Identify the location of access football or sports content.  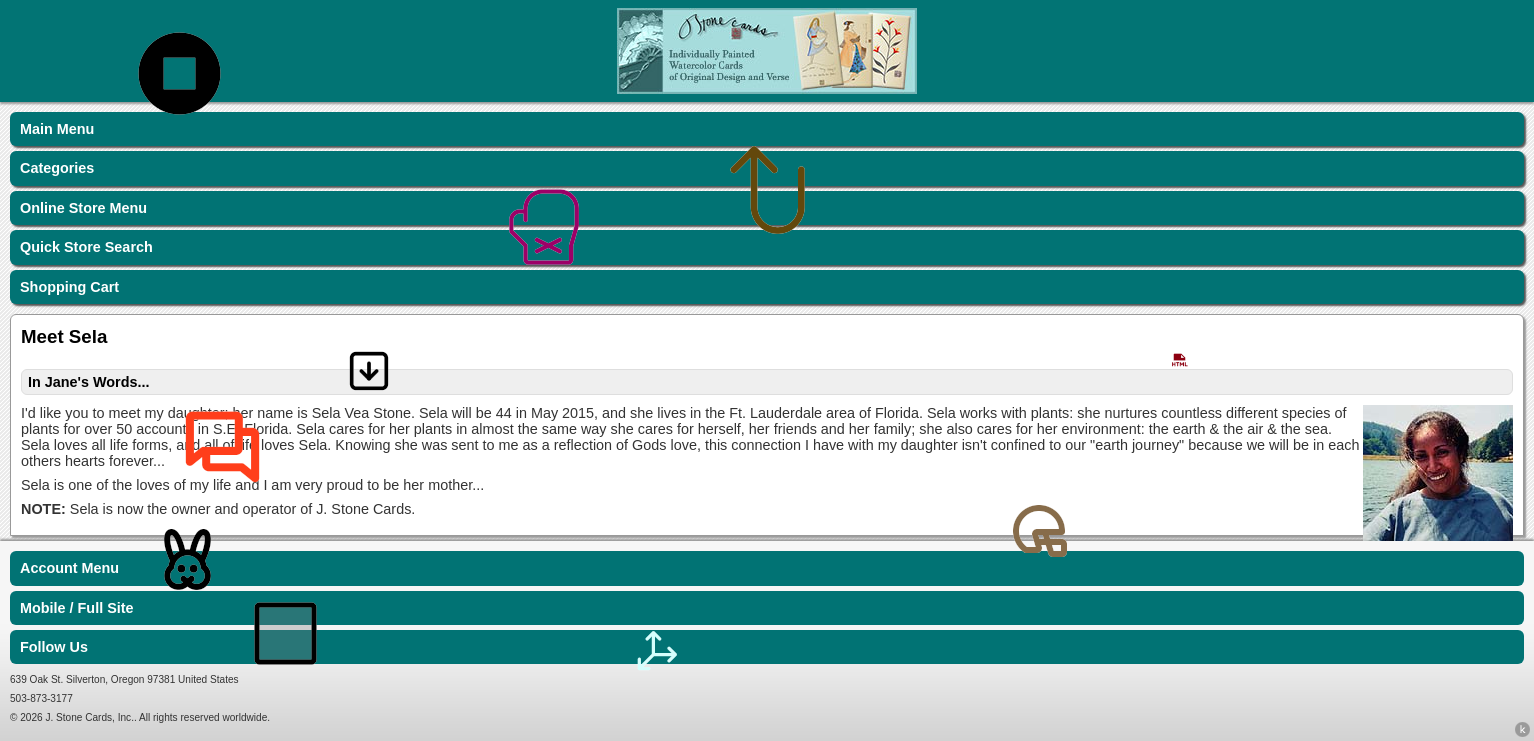
(1040, 532).